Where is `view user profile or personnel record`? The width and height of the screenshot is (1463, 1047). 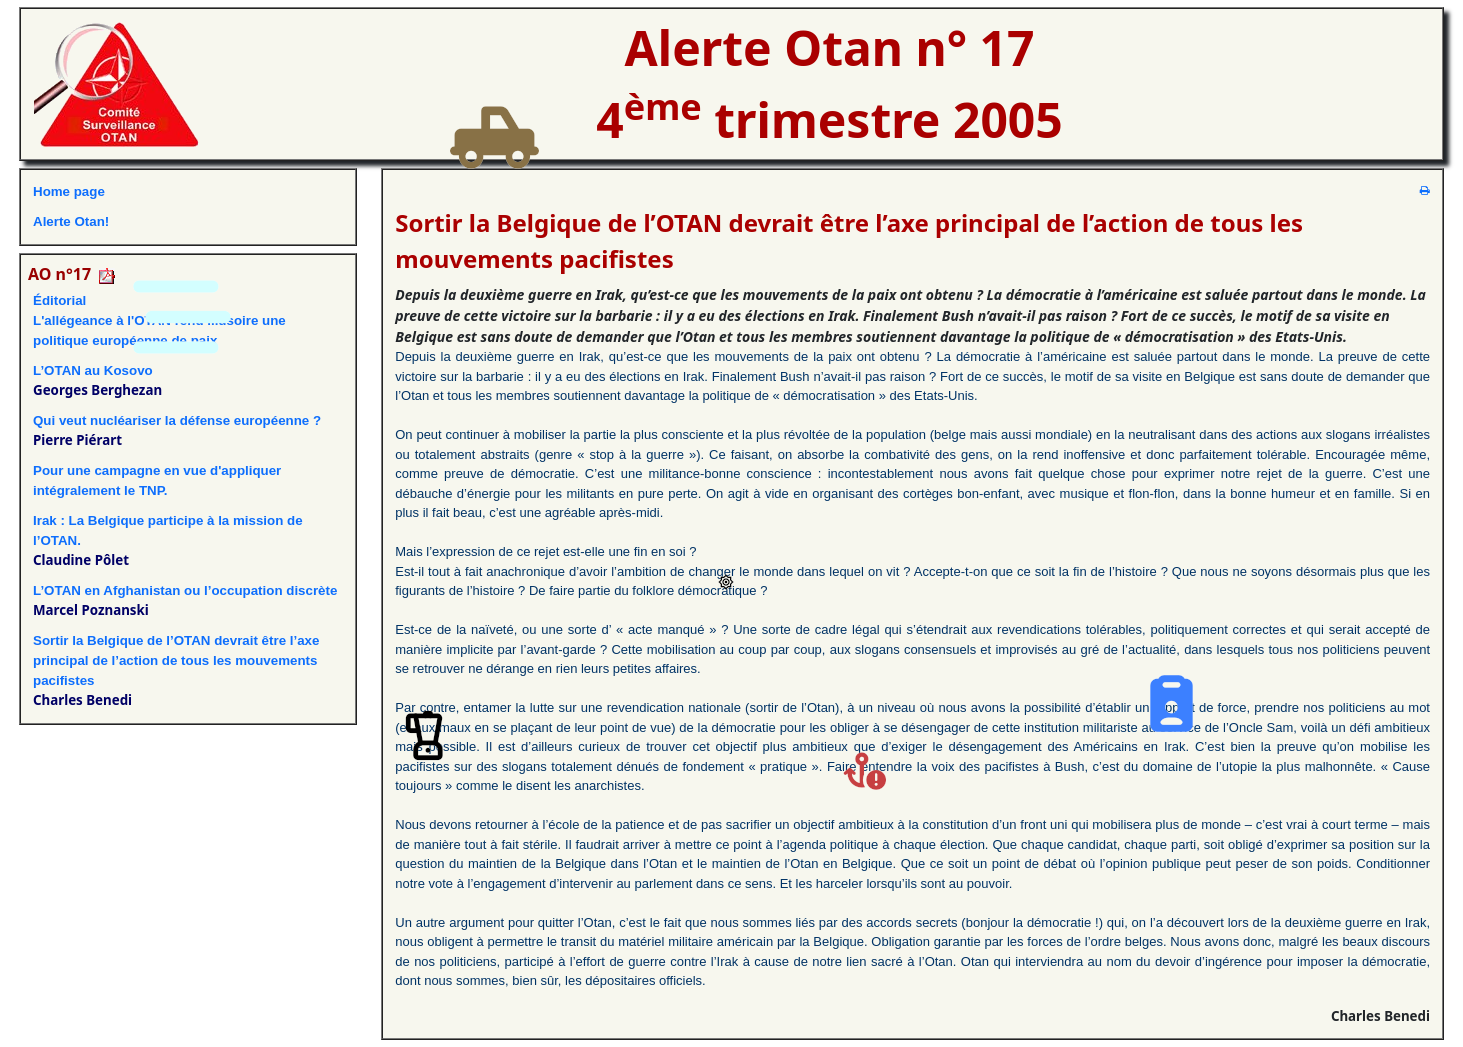 view user profile or personnel record is located at coordinates (1171, 703).